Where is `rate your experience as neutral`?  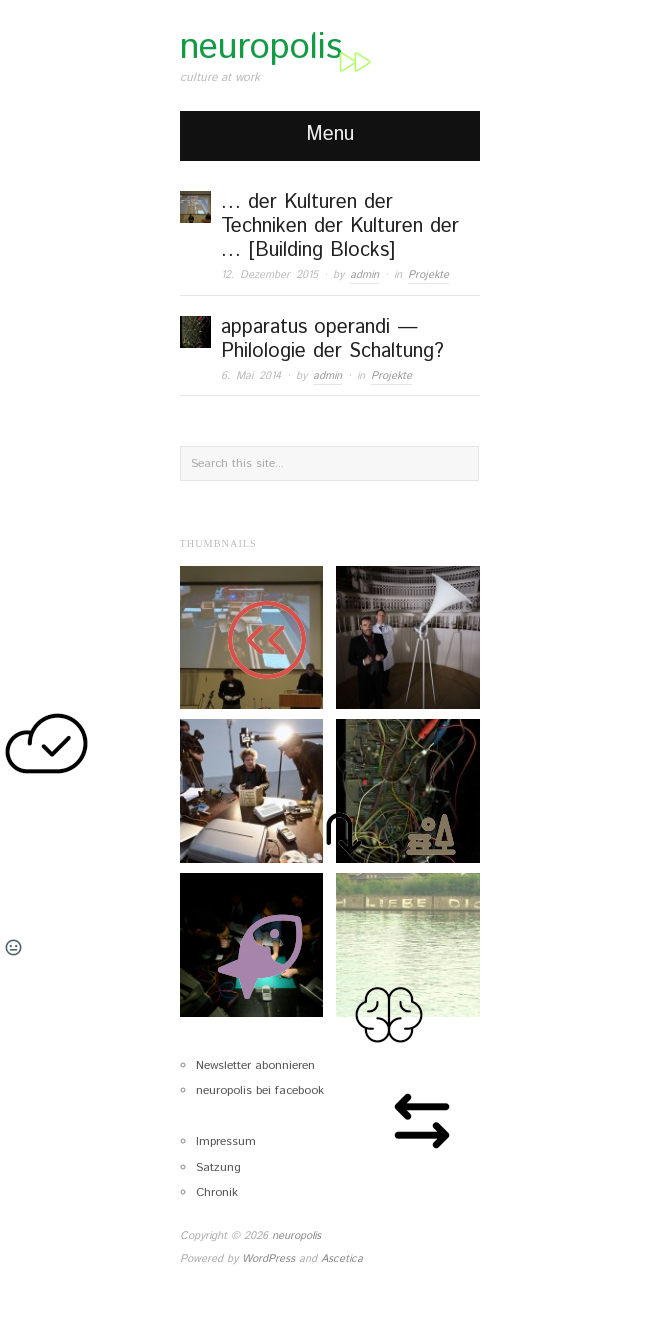
rate your experience as neutral is located at coordinates (13, 947).